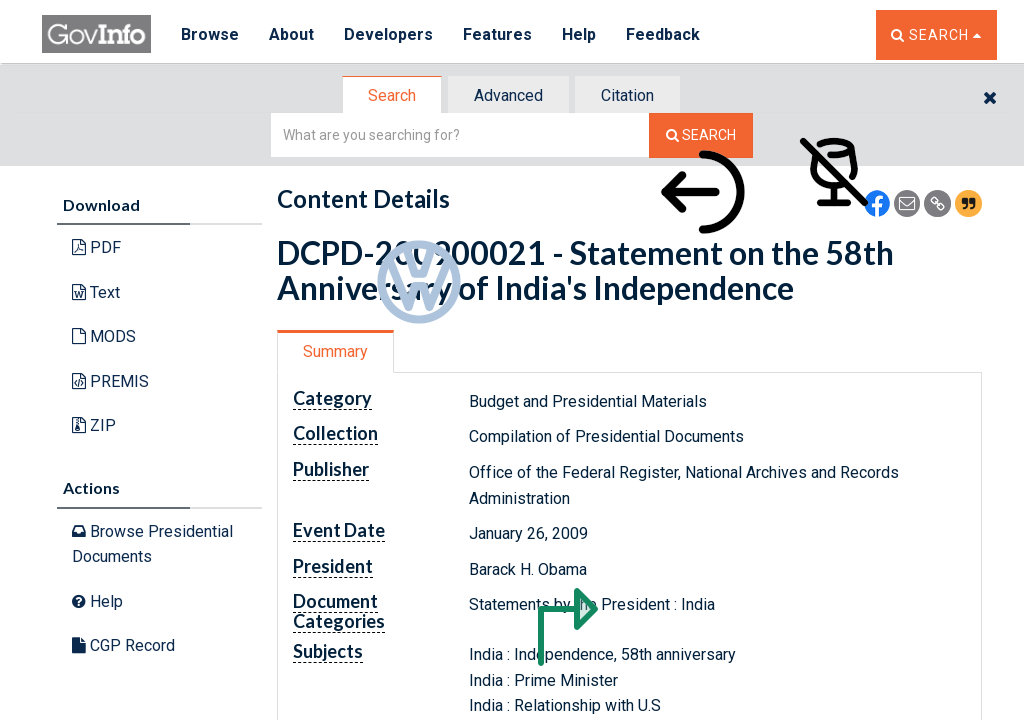 This screenshot has height=720, width=1024. Describe the element at coordinates (834, 172) in the screenshot. I see `indicates no drinks allowed` at that location.